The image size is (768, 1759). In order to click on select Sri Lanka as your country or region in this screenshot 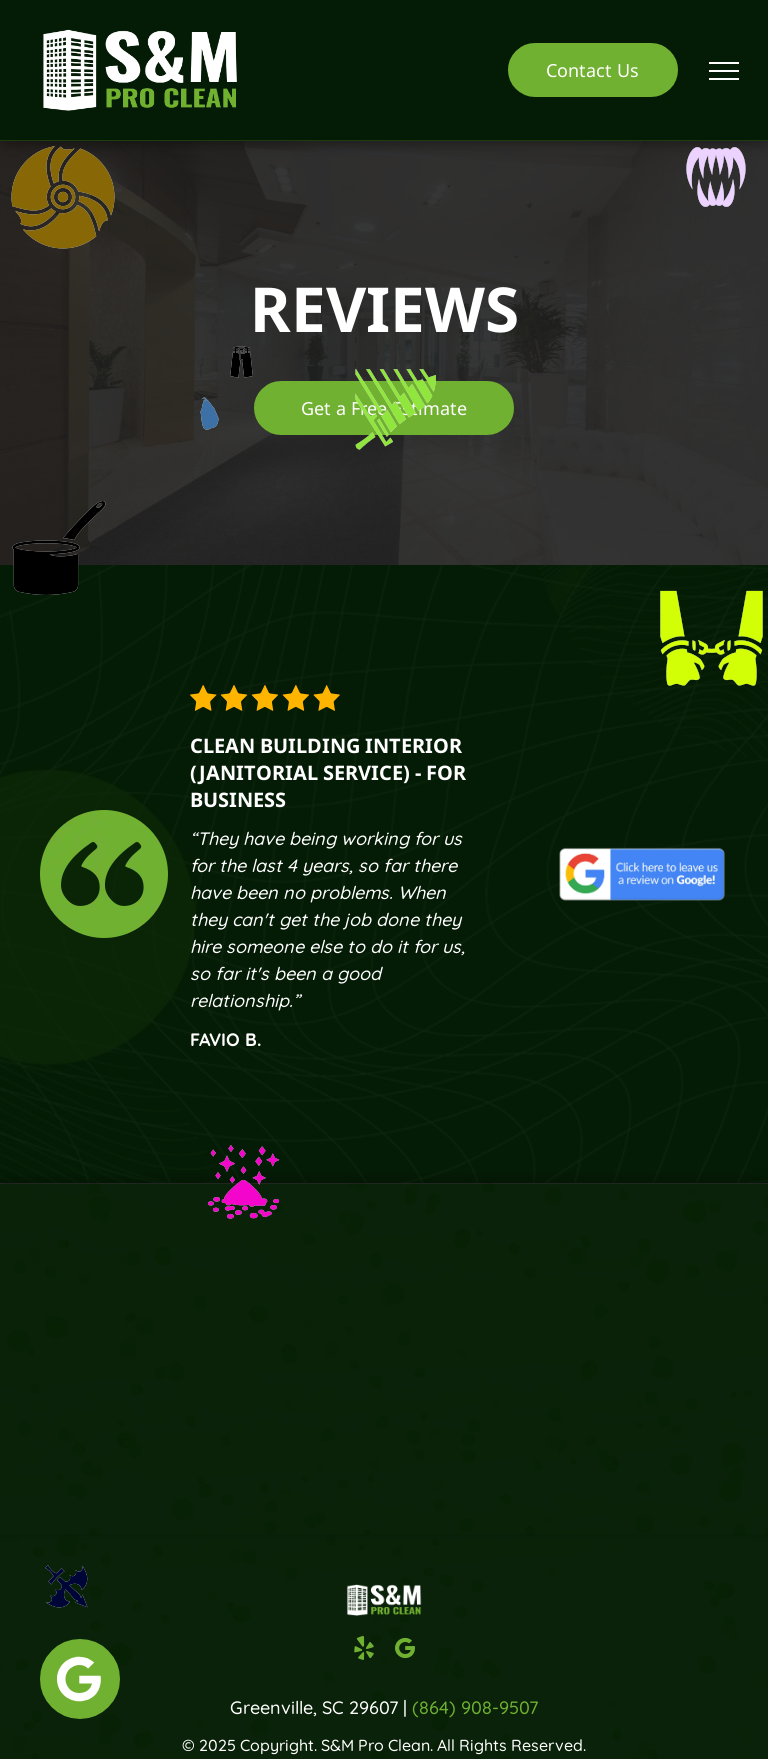, I will do `click(209, 413)`.